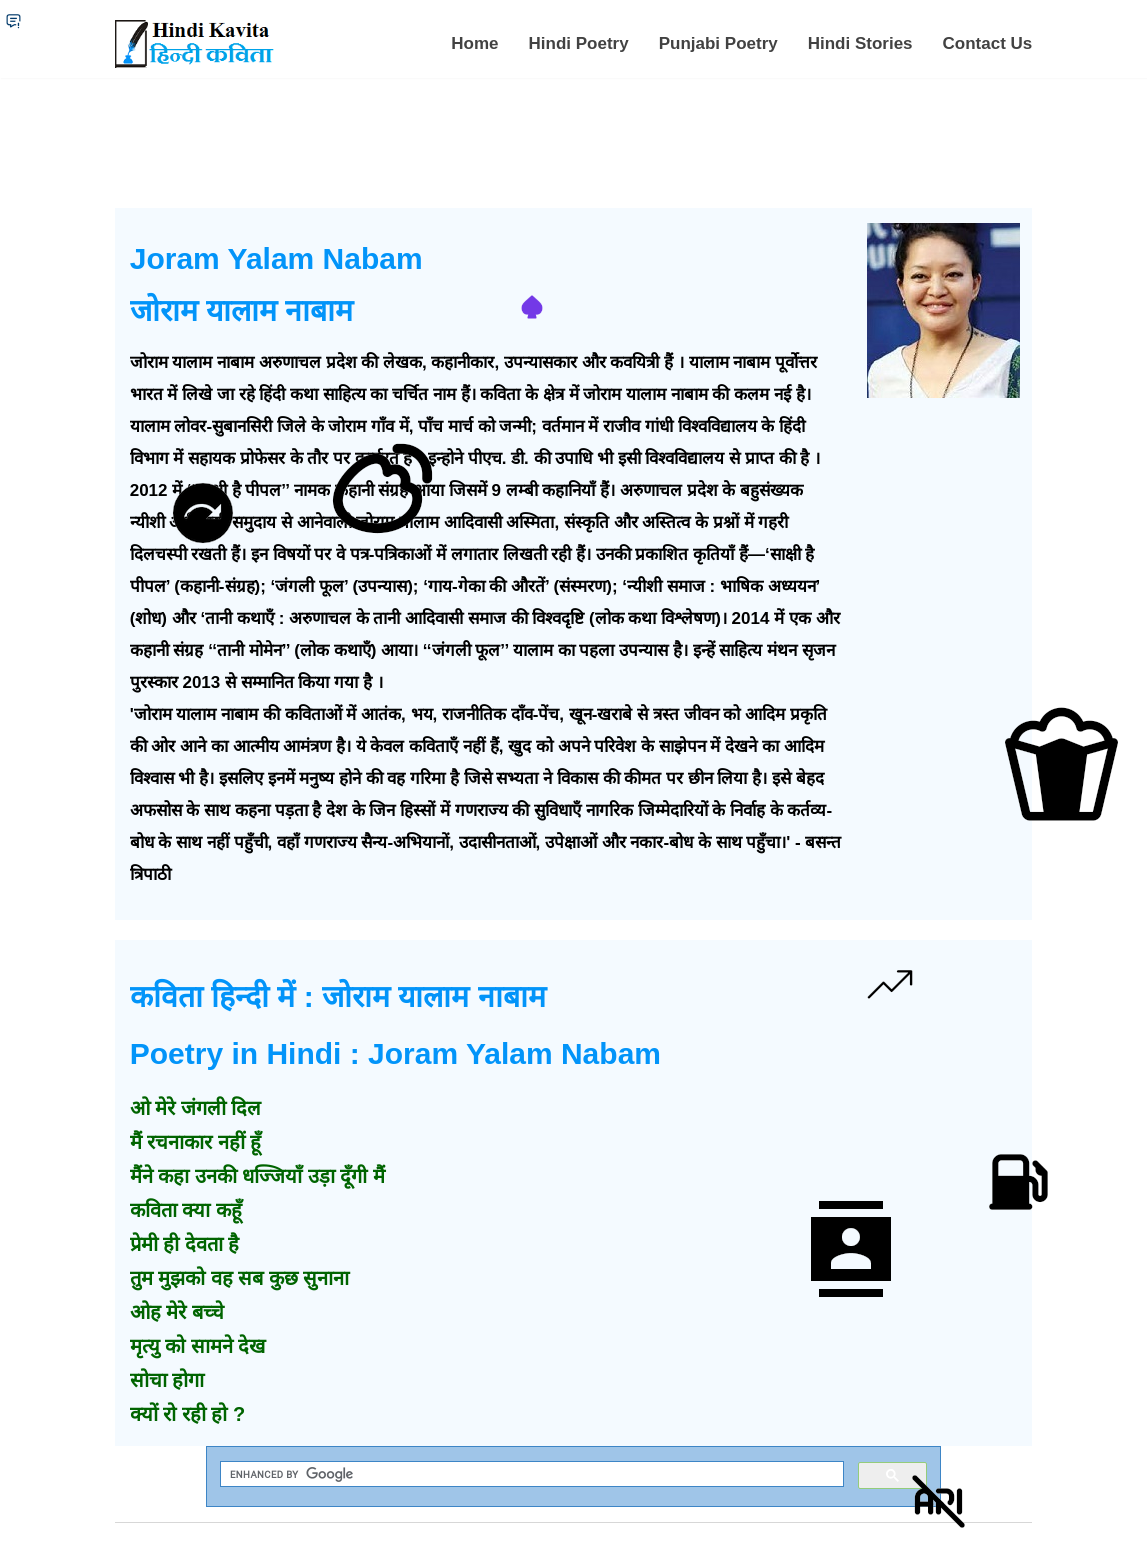 The width and height of the screenshot is (1147, 1552). I want to click on access your contacts list, so click(851, 1249).